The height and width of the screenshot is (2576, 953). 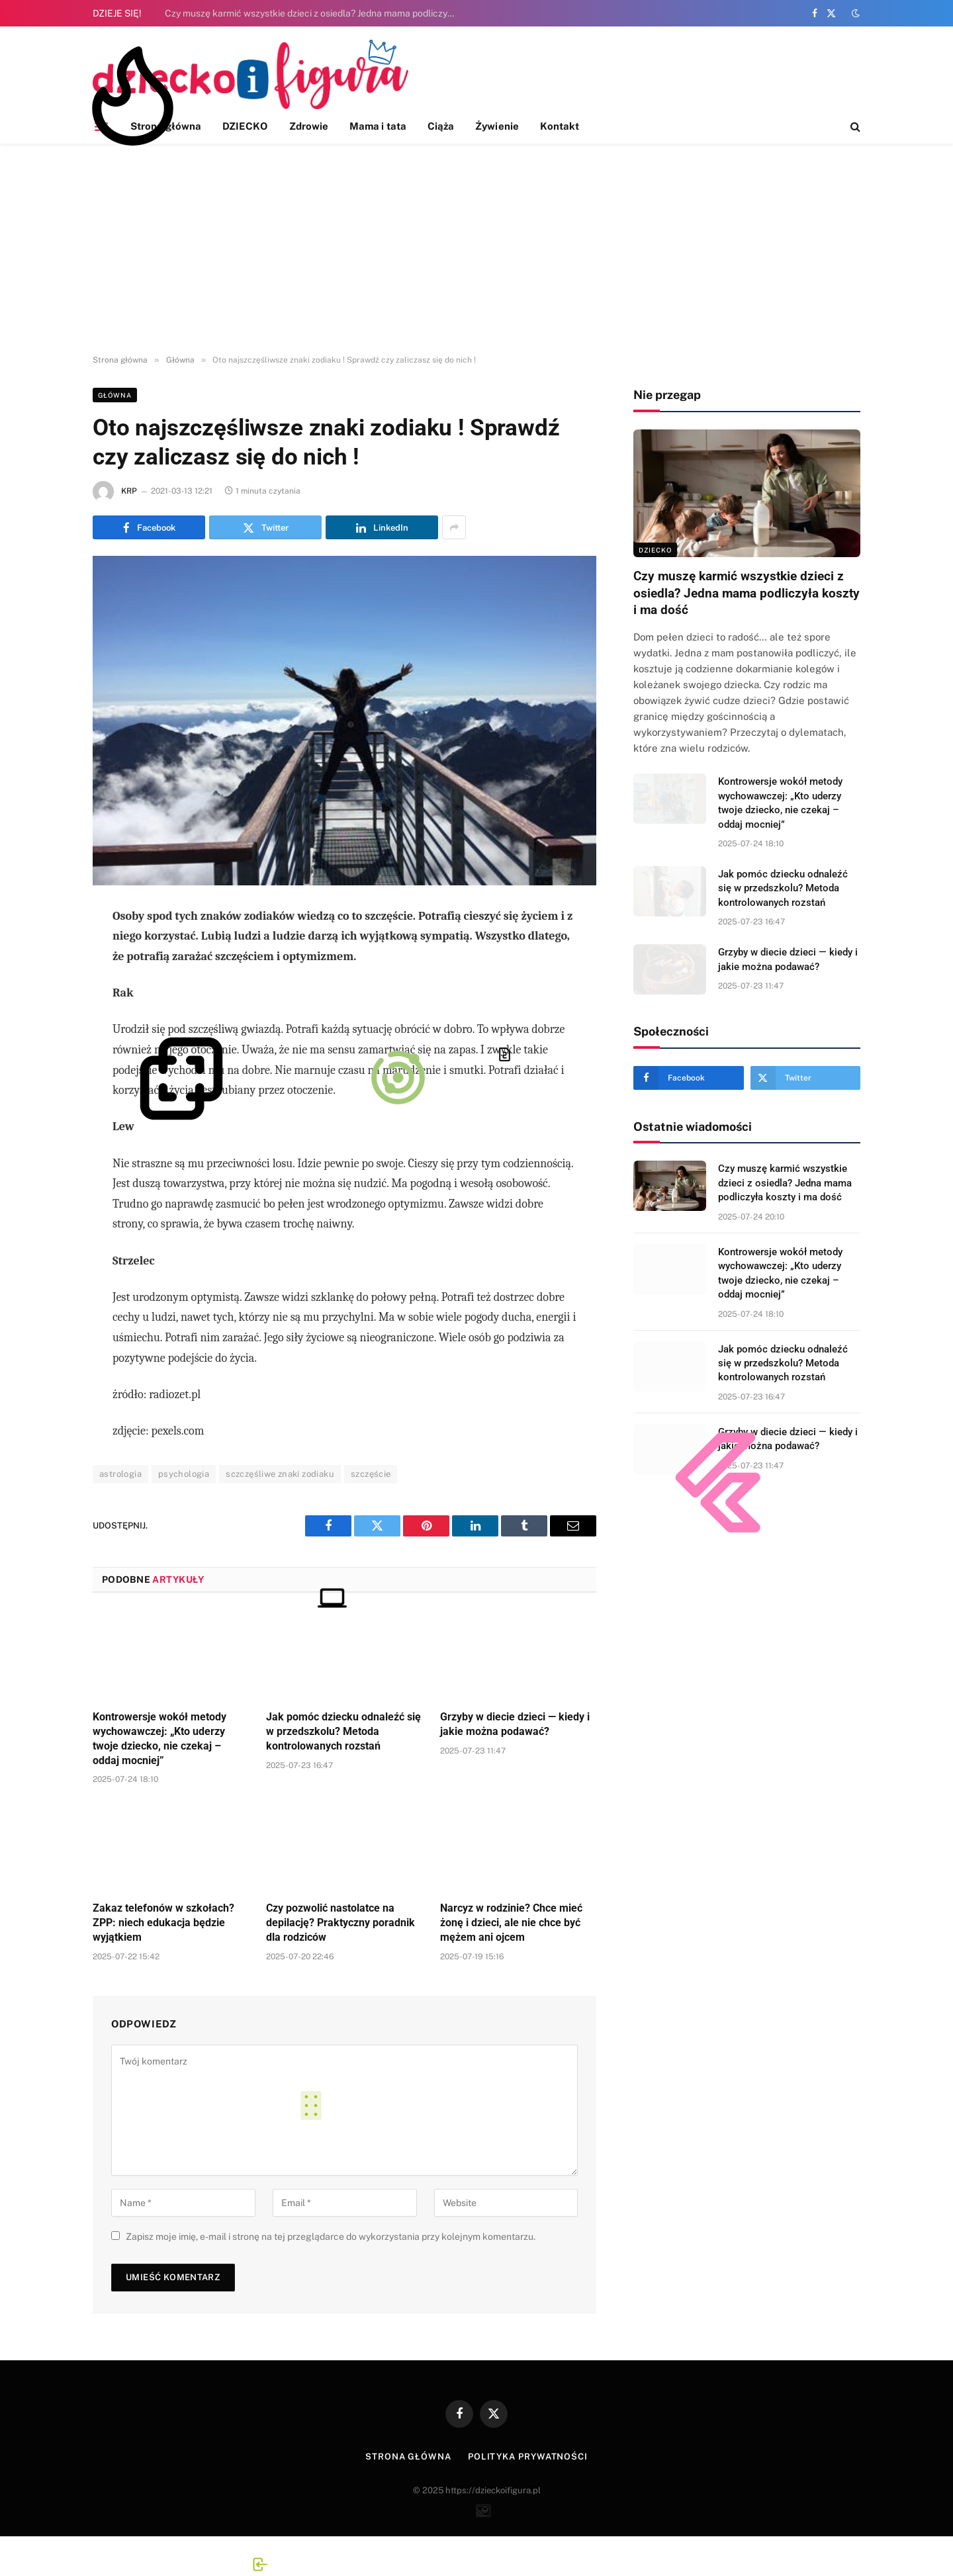 What do you see at coordinates (720, 1482) in the screenshot?
I see `flutter framework logo` at bounding box center [720, 1482].